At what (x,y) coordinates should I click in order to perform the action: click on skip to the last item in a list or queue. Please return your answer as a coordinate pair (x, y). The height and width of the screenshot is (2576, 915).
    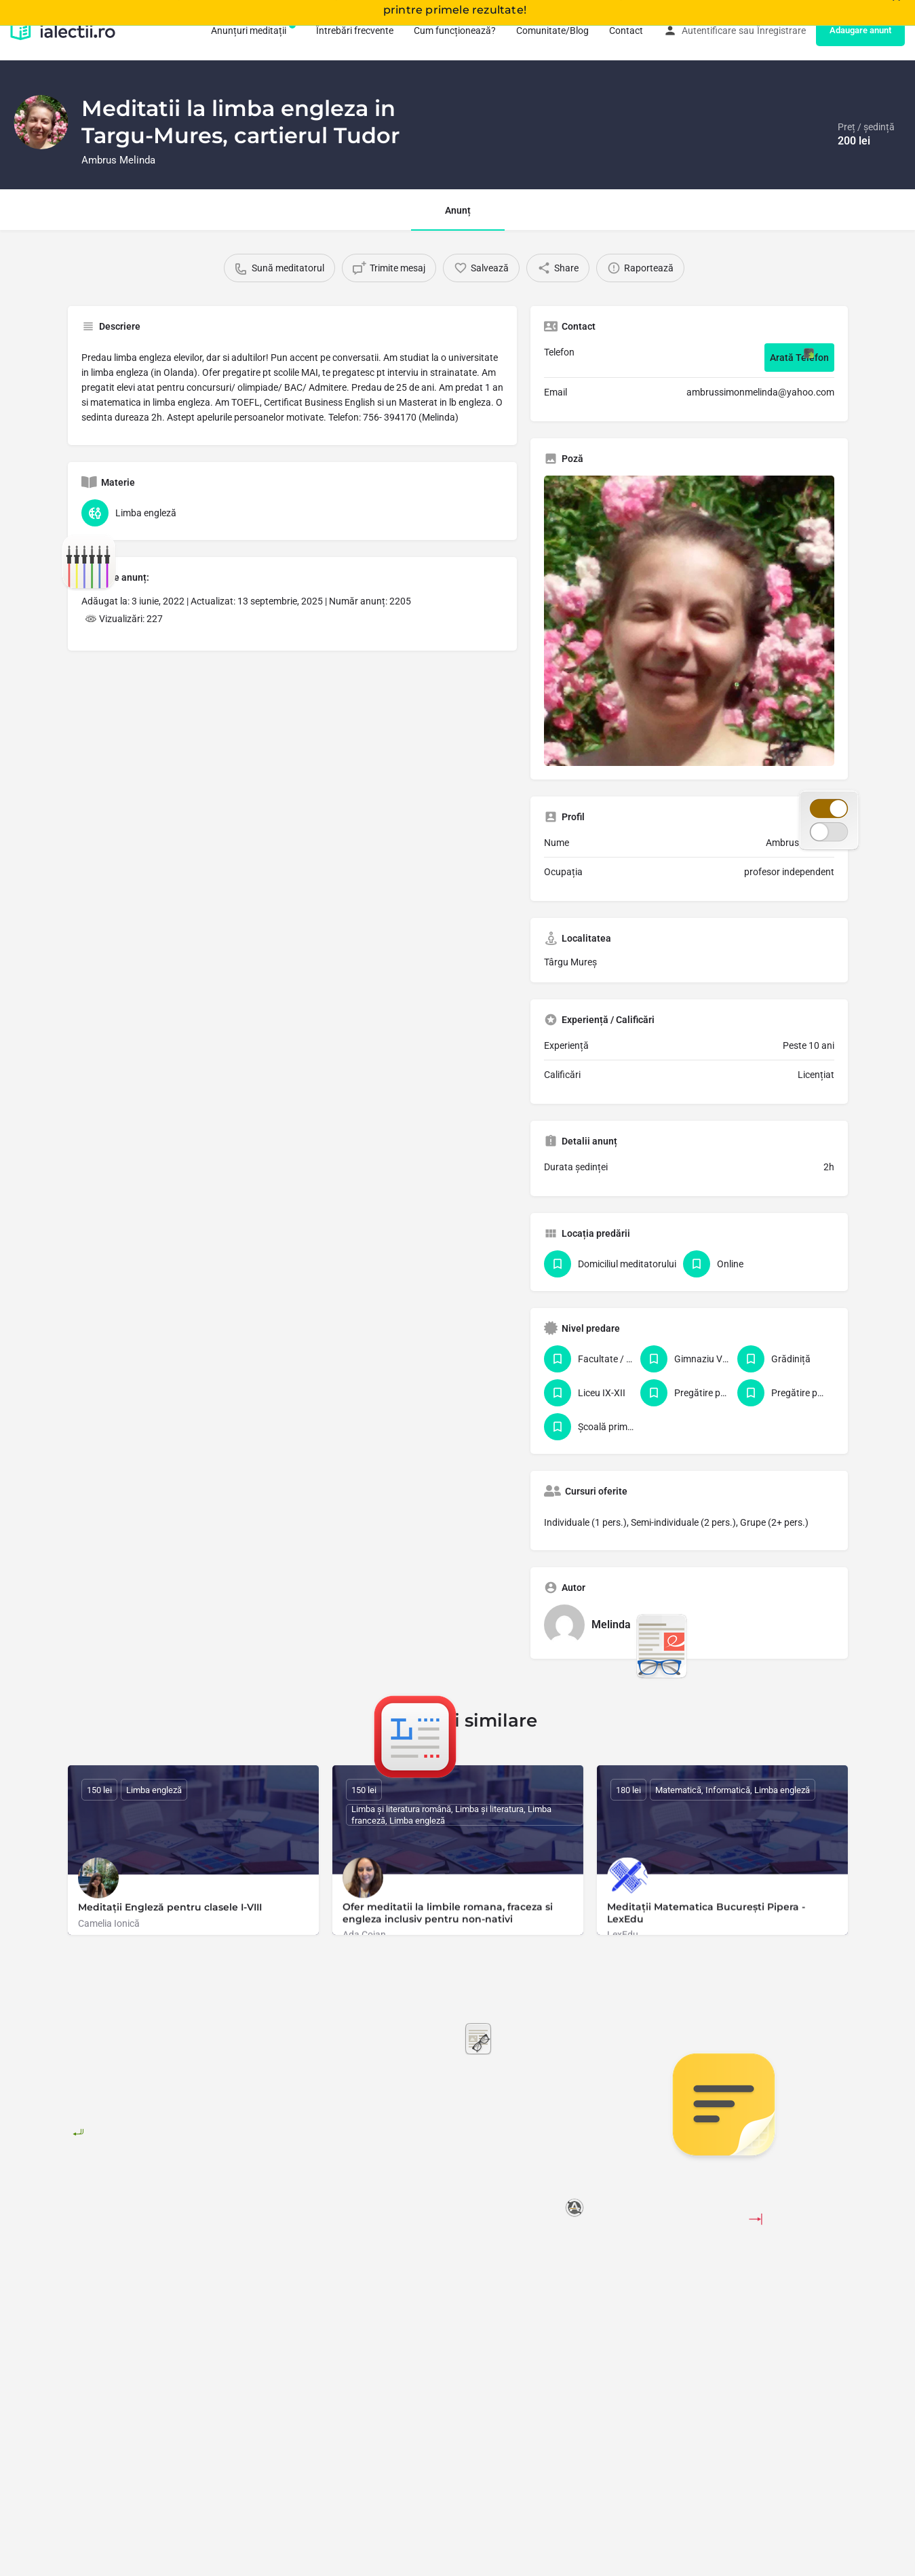
    Looking at the image, I should click on (756, 2219).